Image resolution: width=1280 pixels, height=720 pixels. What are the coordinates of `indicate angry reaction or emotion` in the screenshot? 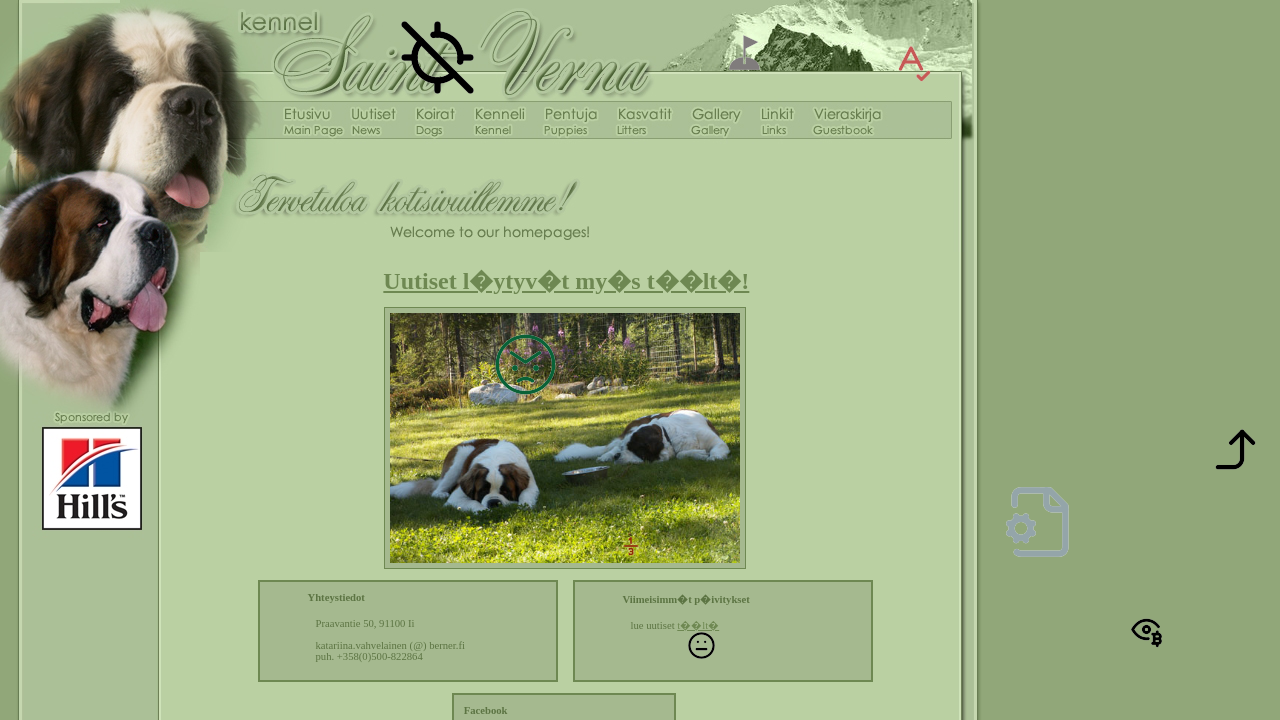 It's located at (525, 364).